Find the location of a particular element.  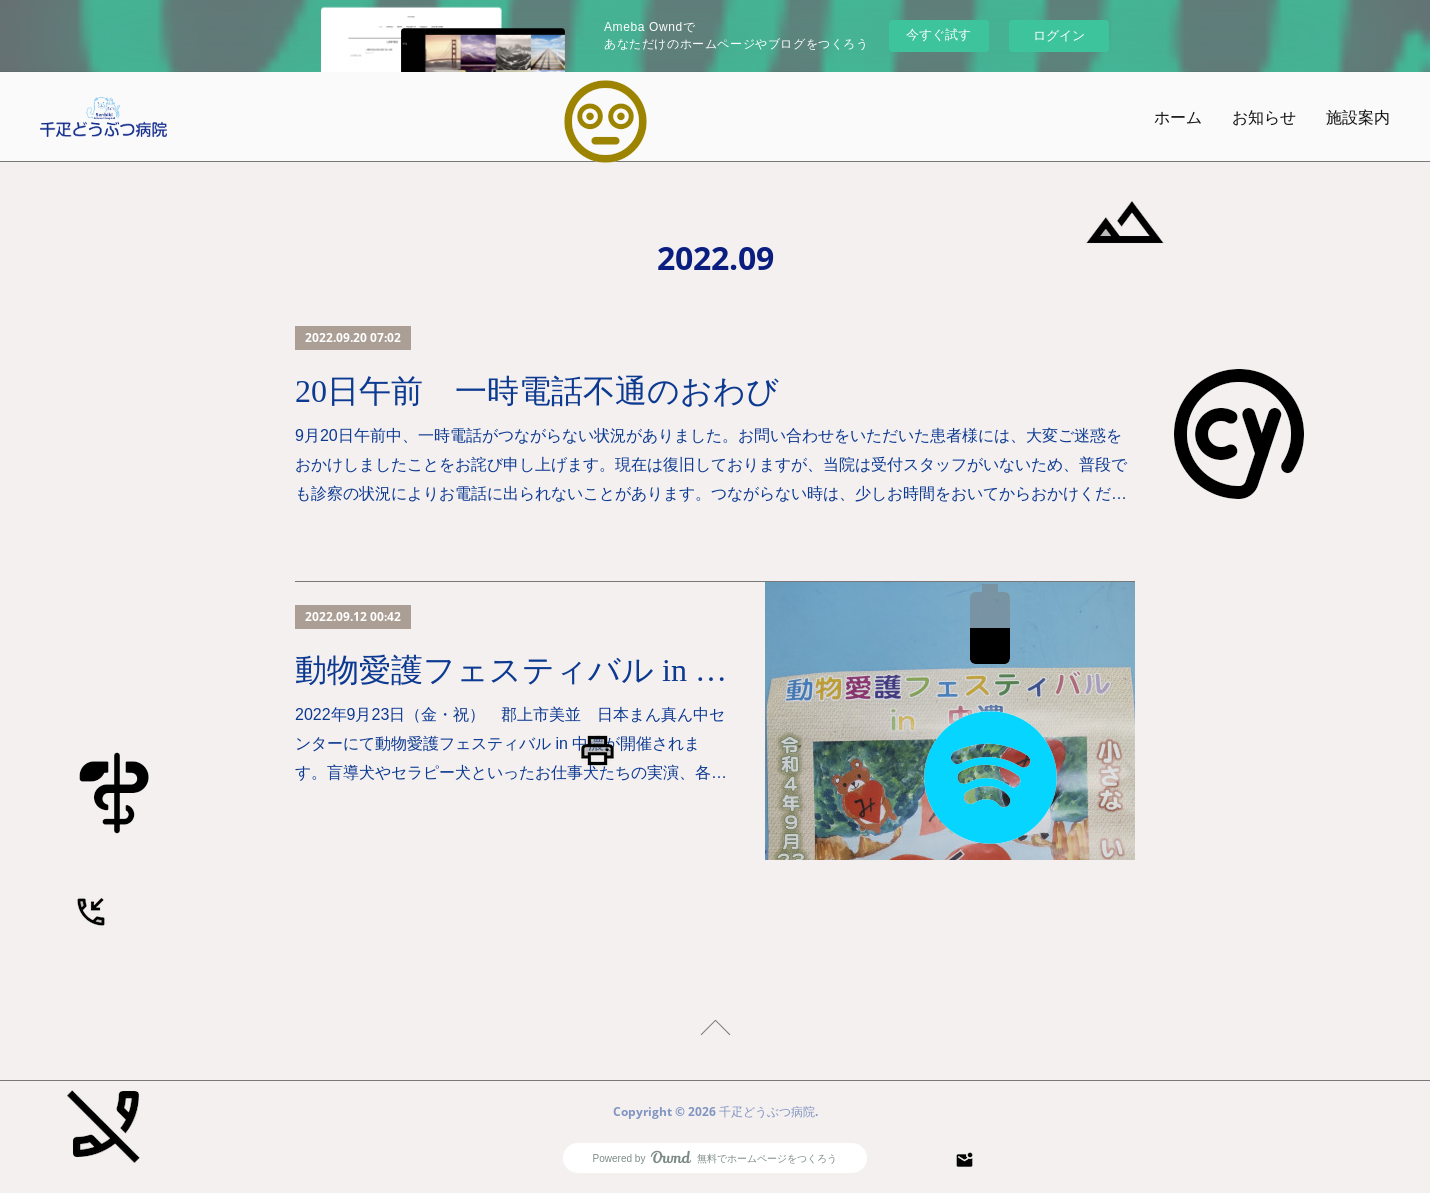

print current document or page is located at coordinates (597, 750).